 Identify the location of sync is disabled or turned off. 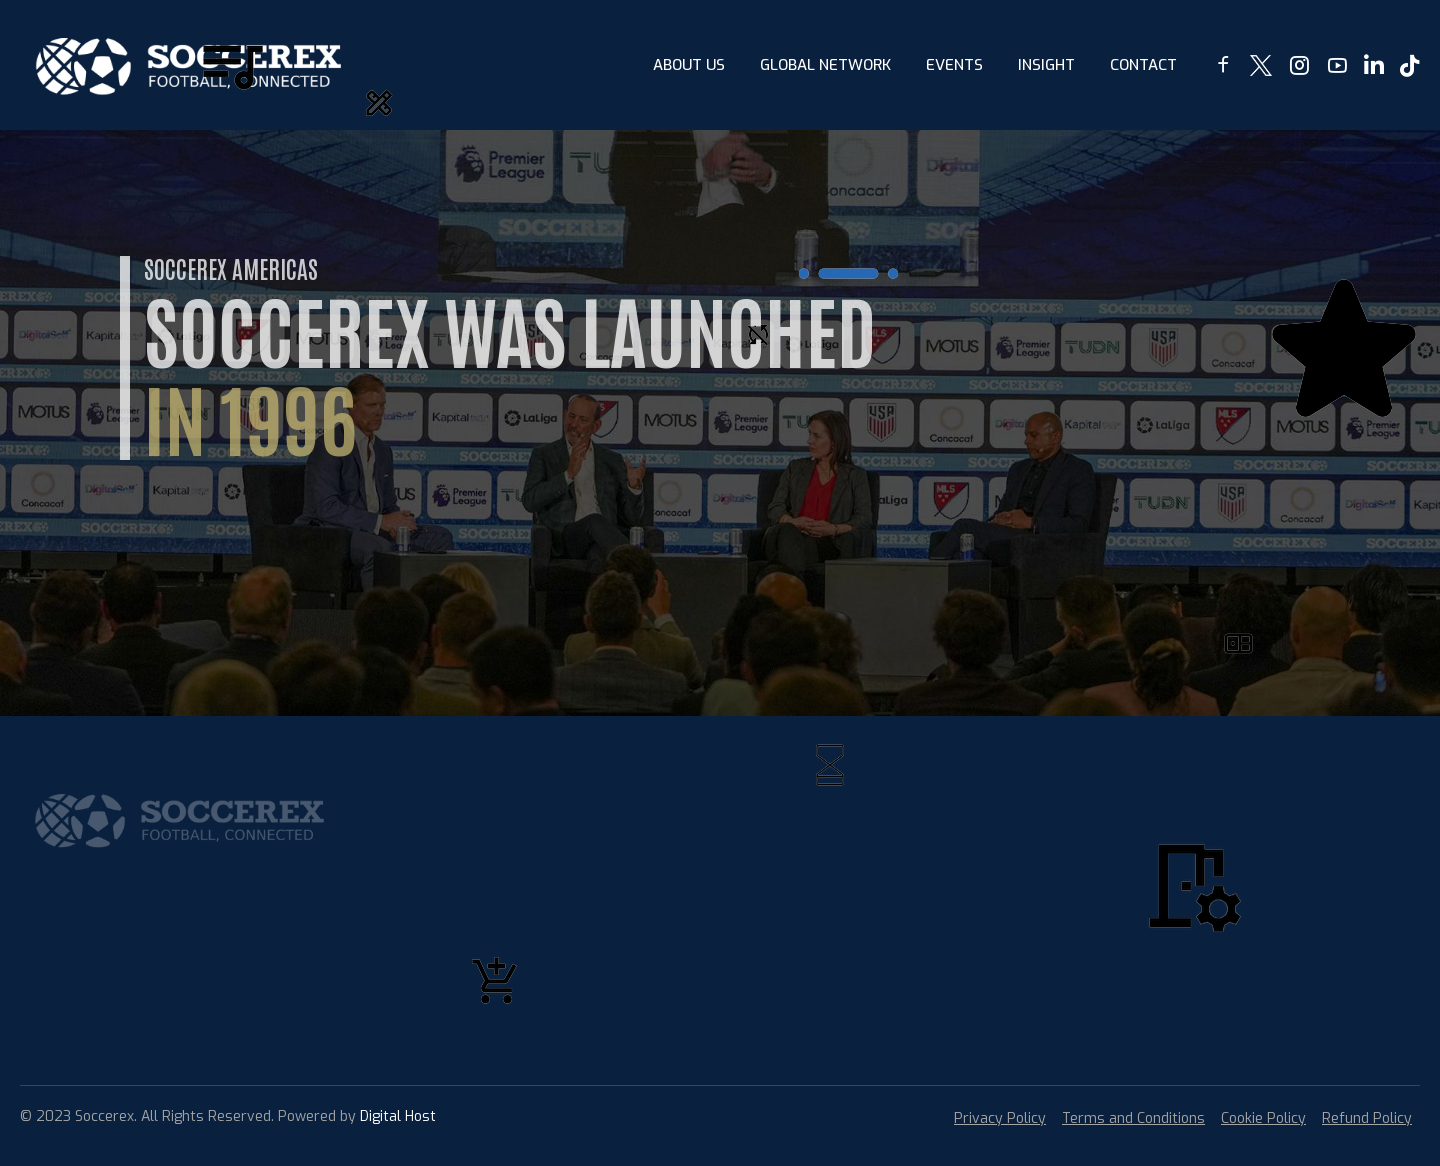
(758, 334).